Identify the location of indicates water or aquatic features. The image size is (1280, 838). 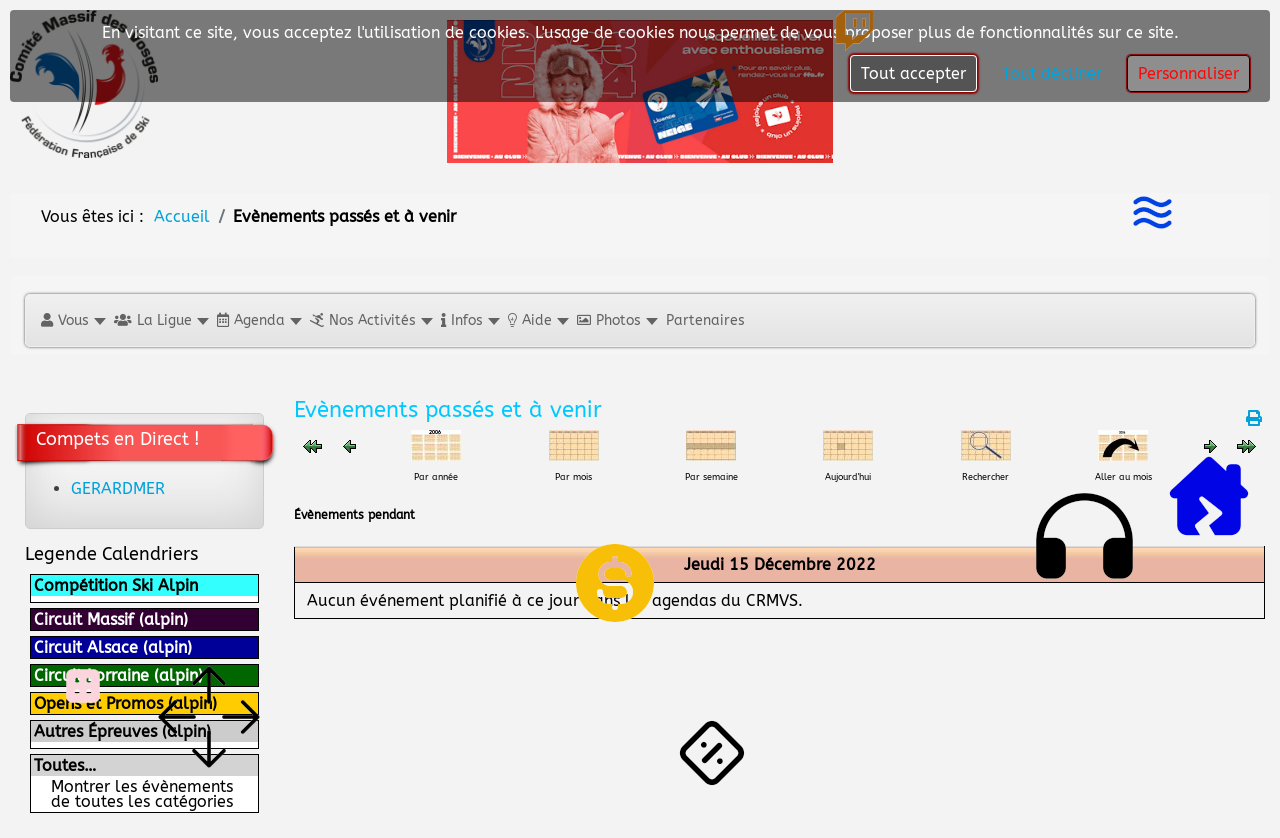
(1152, 212).